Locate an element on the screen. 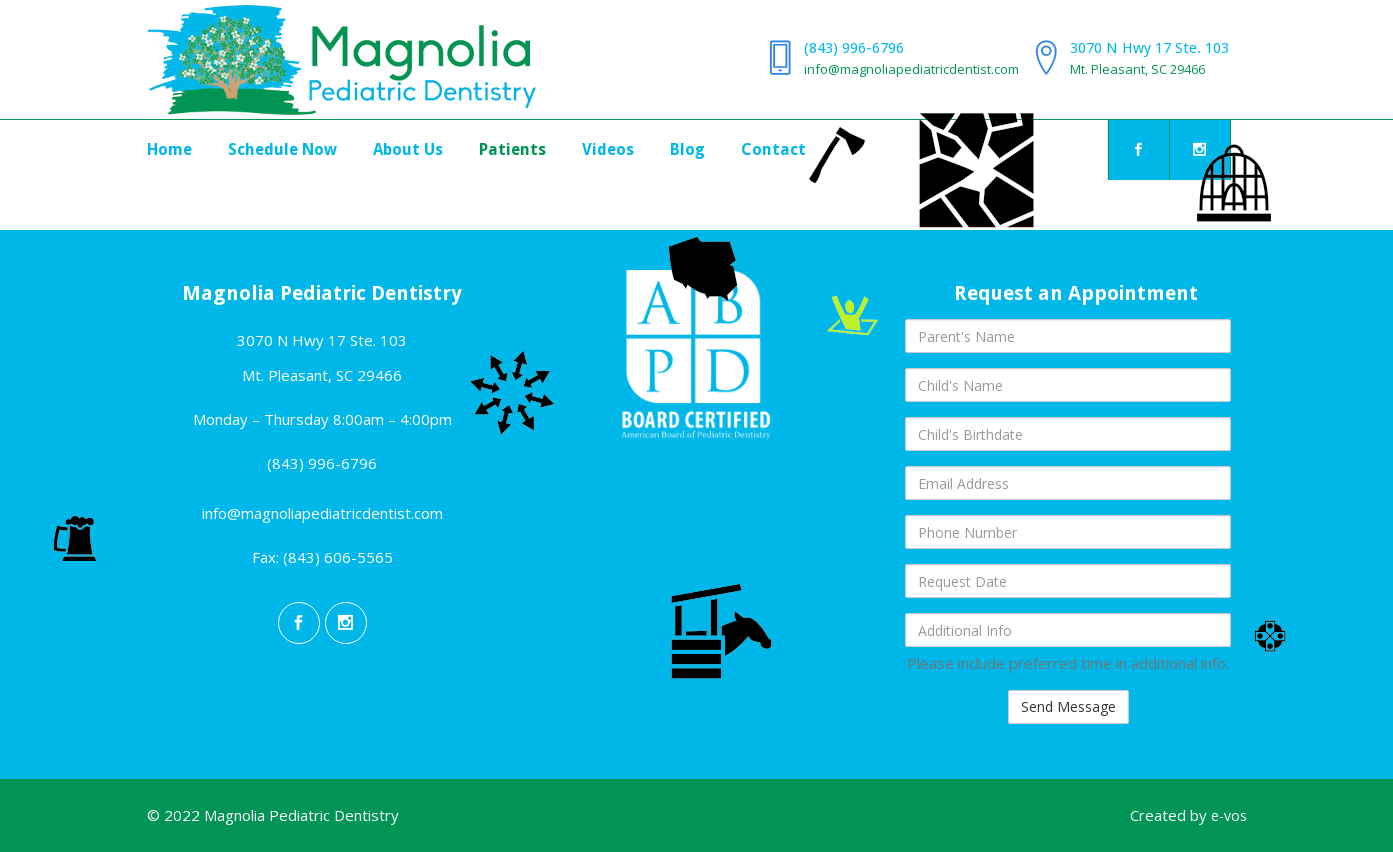 The width and height of the screenshot is (1393, 852). access a hidden passage or secret area is located at coordinates (852, 315).